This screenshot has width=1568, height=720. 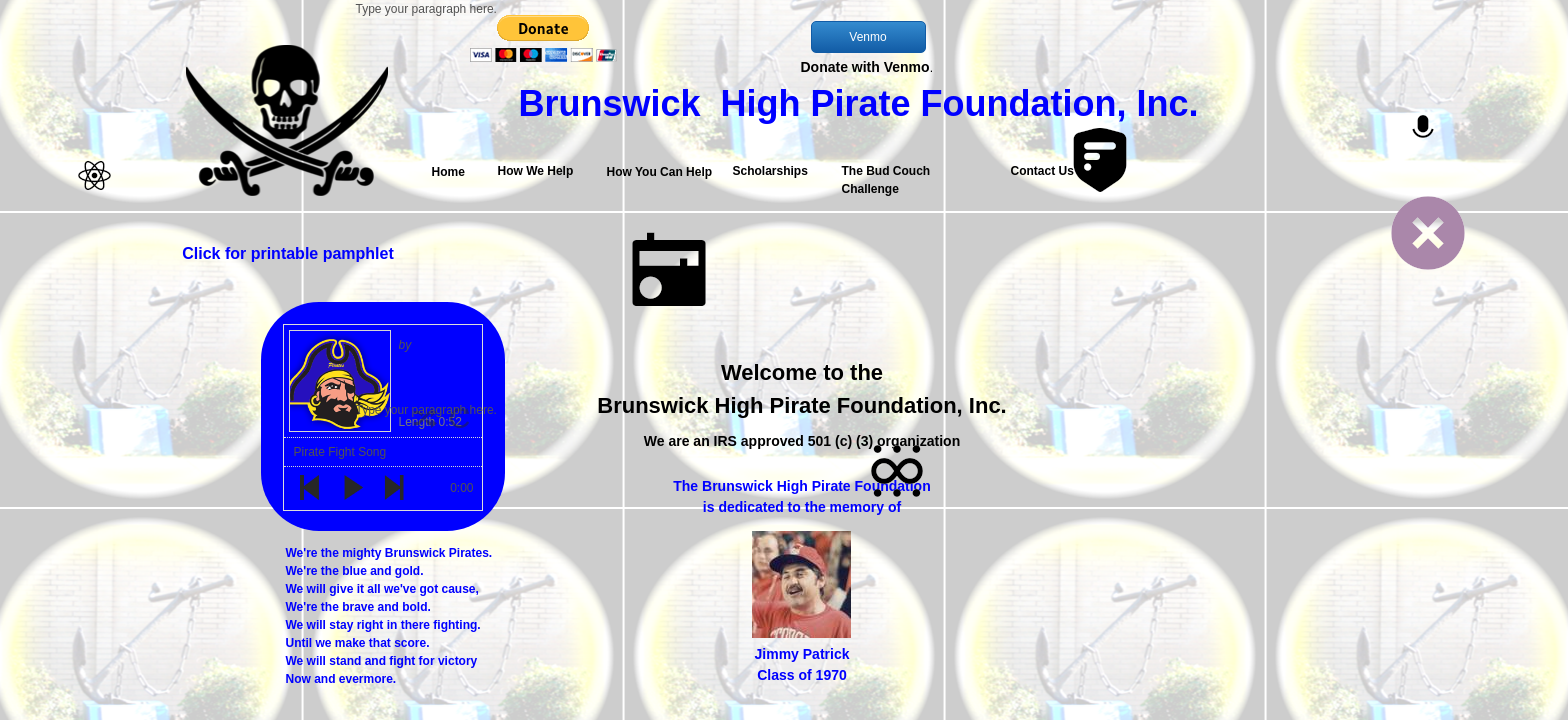 I want to click on close or dismiss a dialog, so click(x=1428, y=233).